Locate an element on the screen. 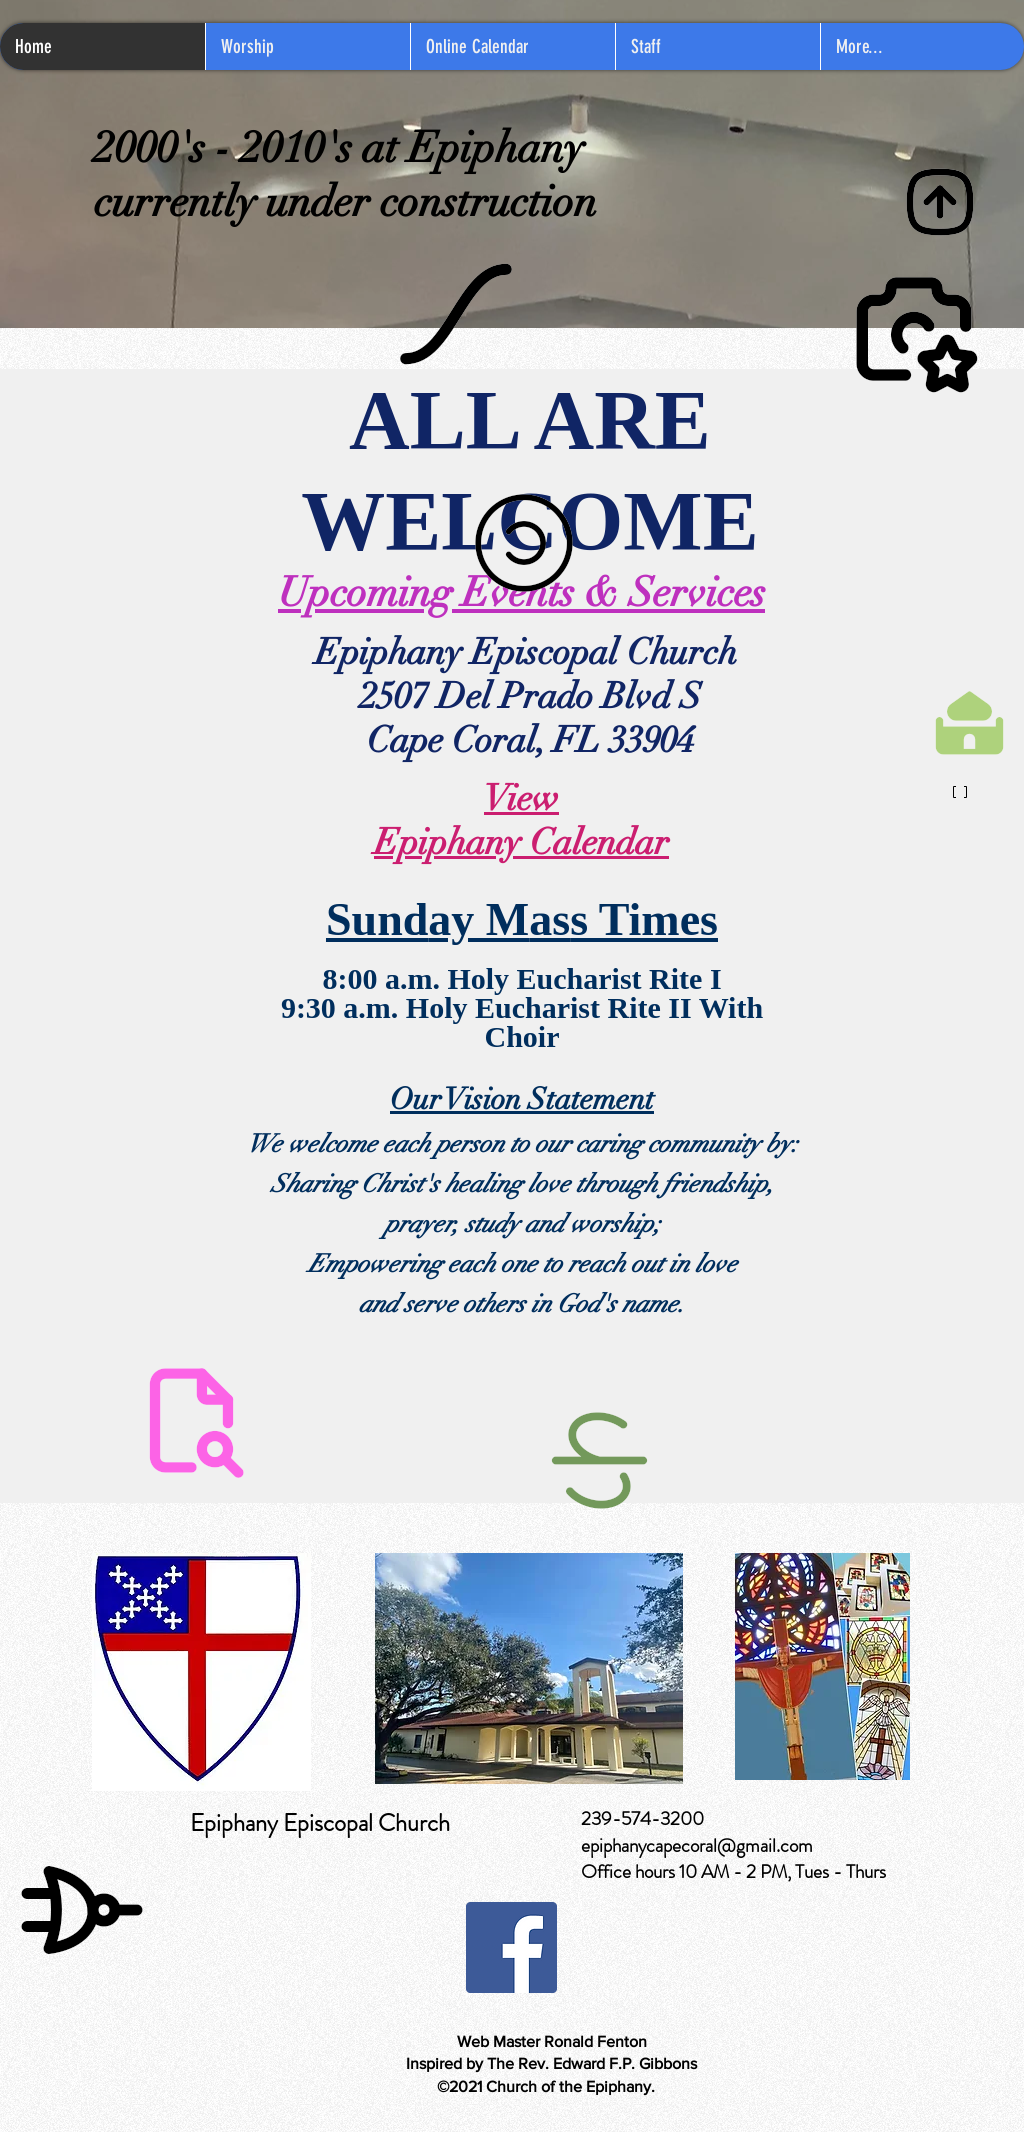 The image size is (1024, 2132). find nearby mosques is located at coordinates (969, 724).